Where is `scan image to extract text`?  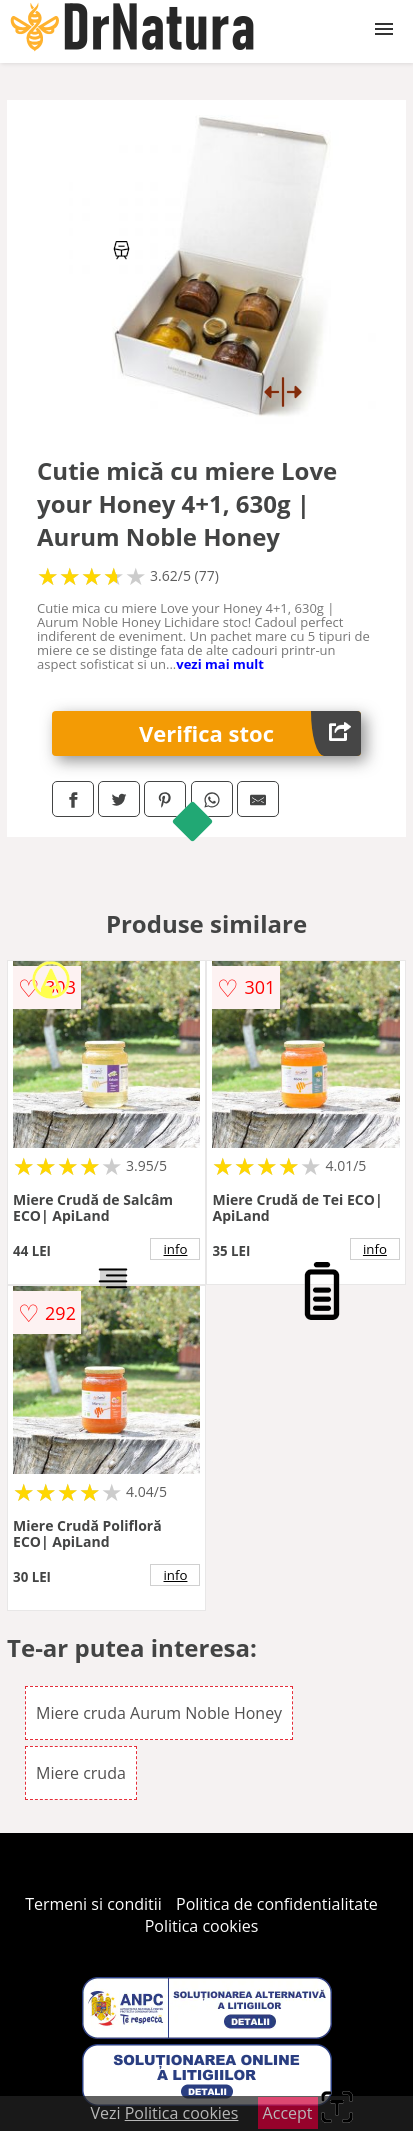 scan image to extract text is located at coordinates (337, 2107).